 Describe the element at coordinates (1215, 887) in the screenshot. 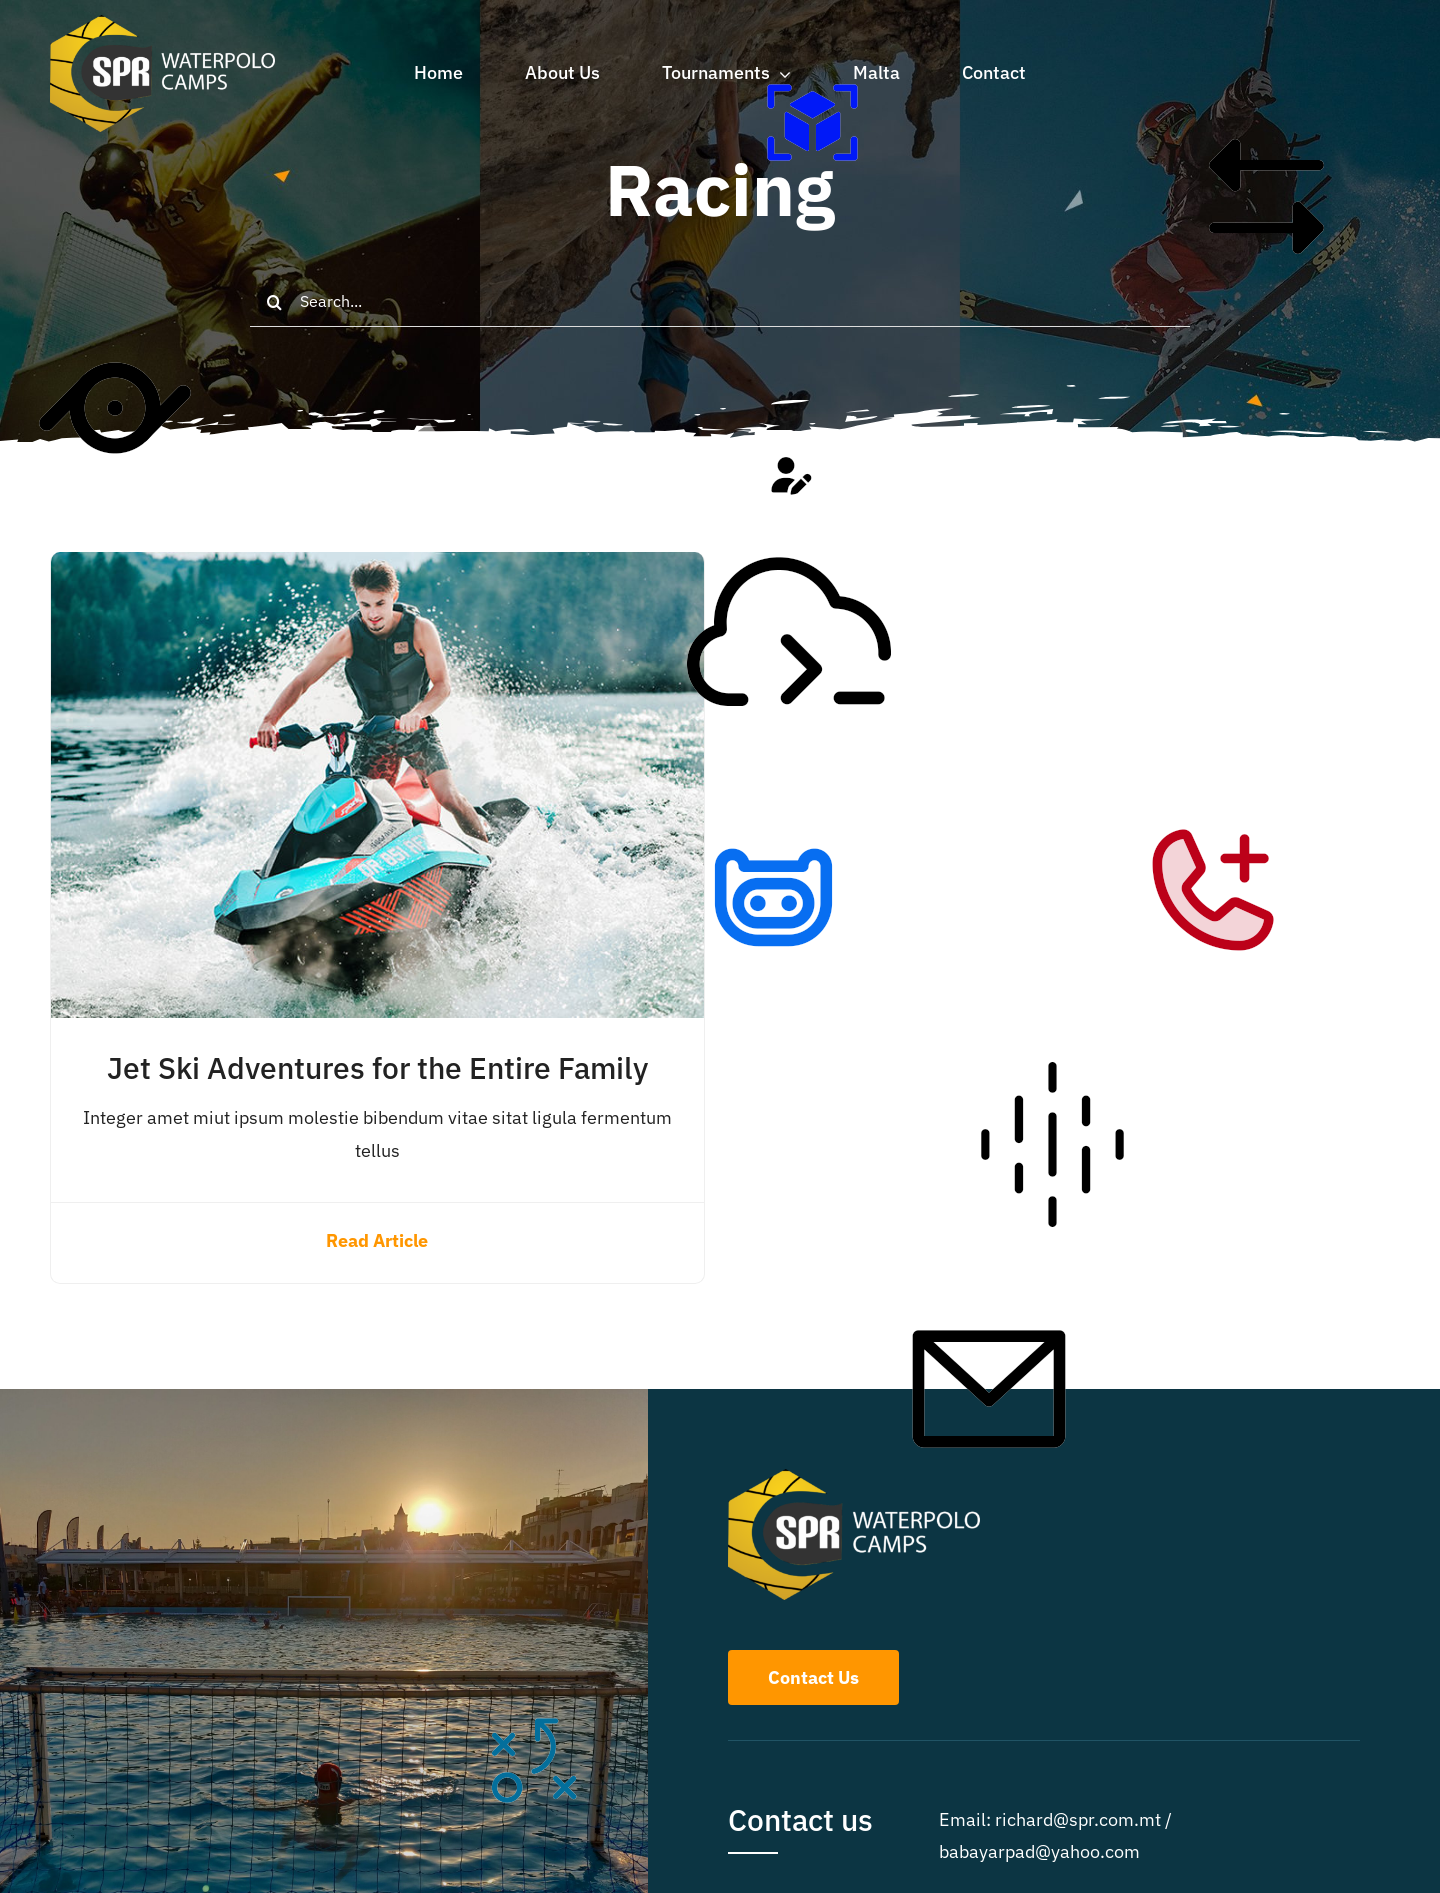

I see `add a new contact` at that location.